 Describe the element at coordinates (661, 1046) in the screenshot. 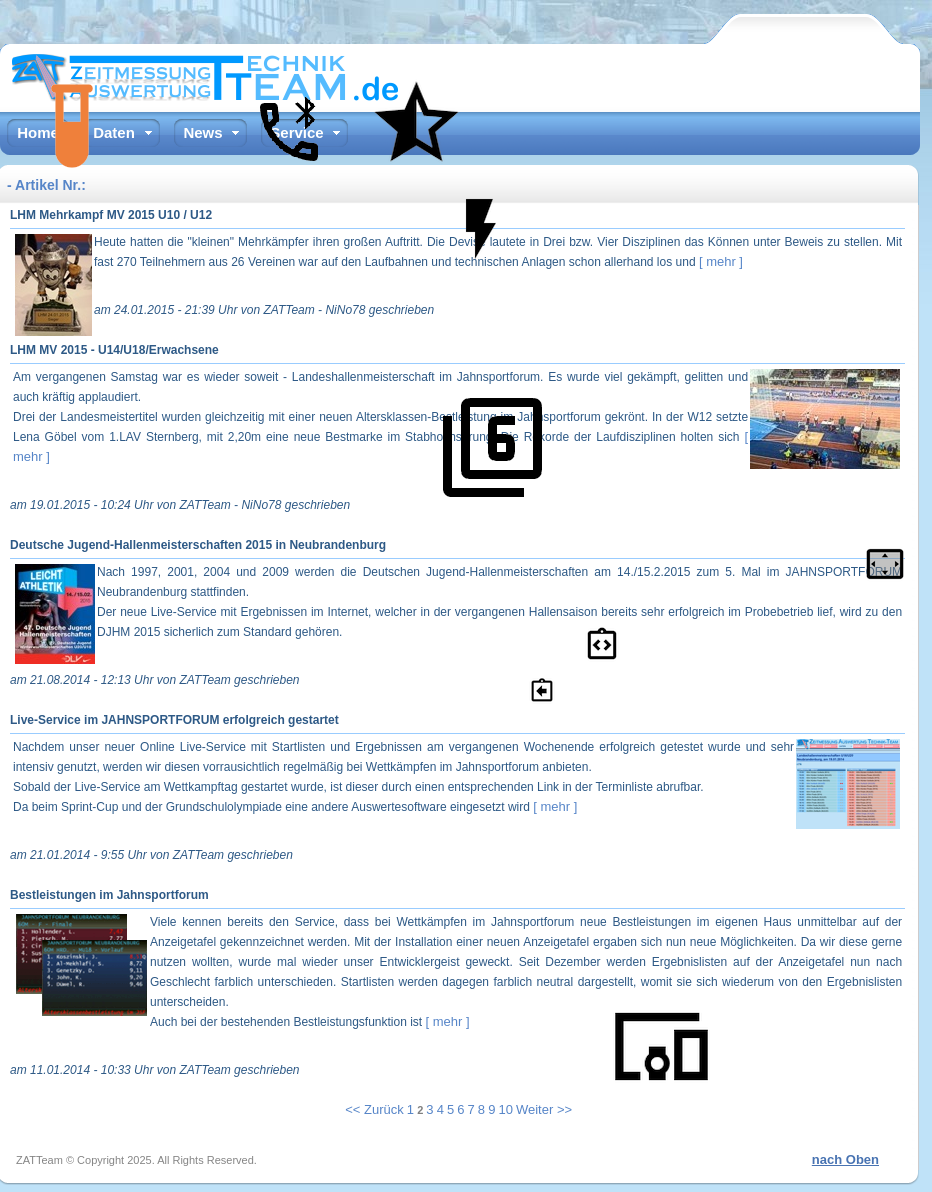

I see `view connected devices` at that location.